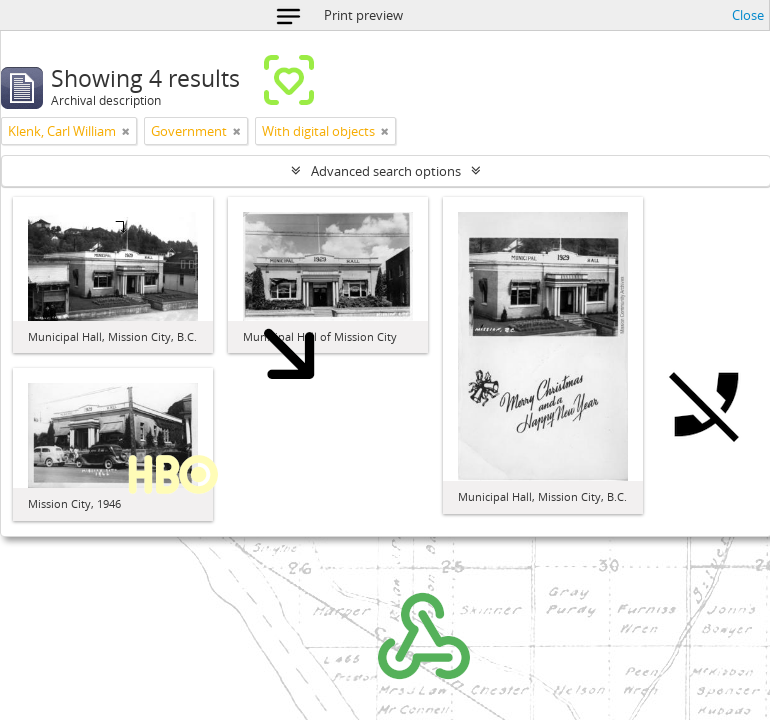 The image size is (770, 720). Describe the element at coordinates (121, 227) in the screenshot. I see `turn right then down navigation direction` at that location.